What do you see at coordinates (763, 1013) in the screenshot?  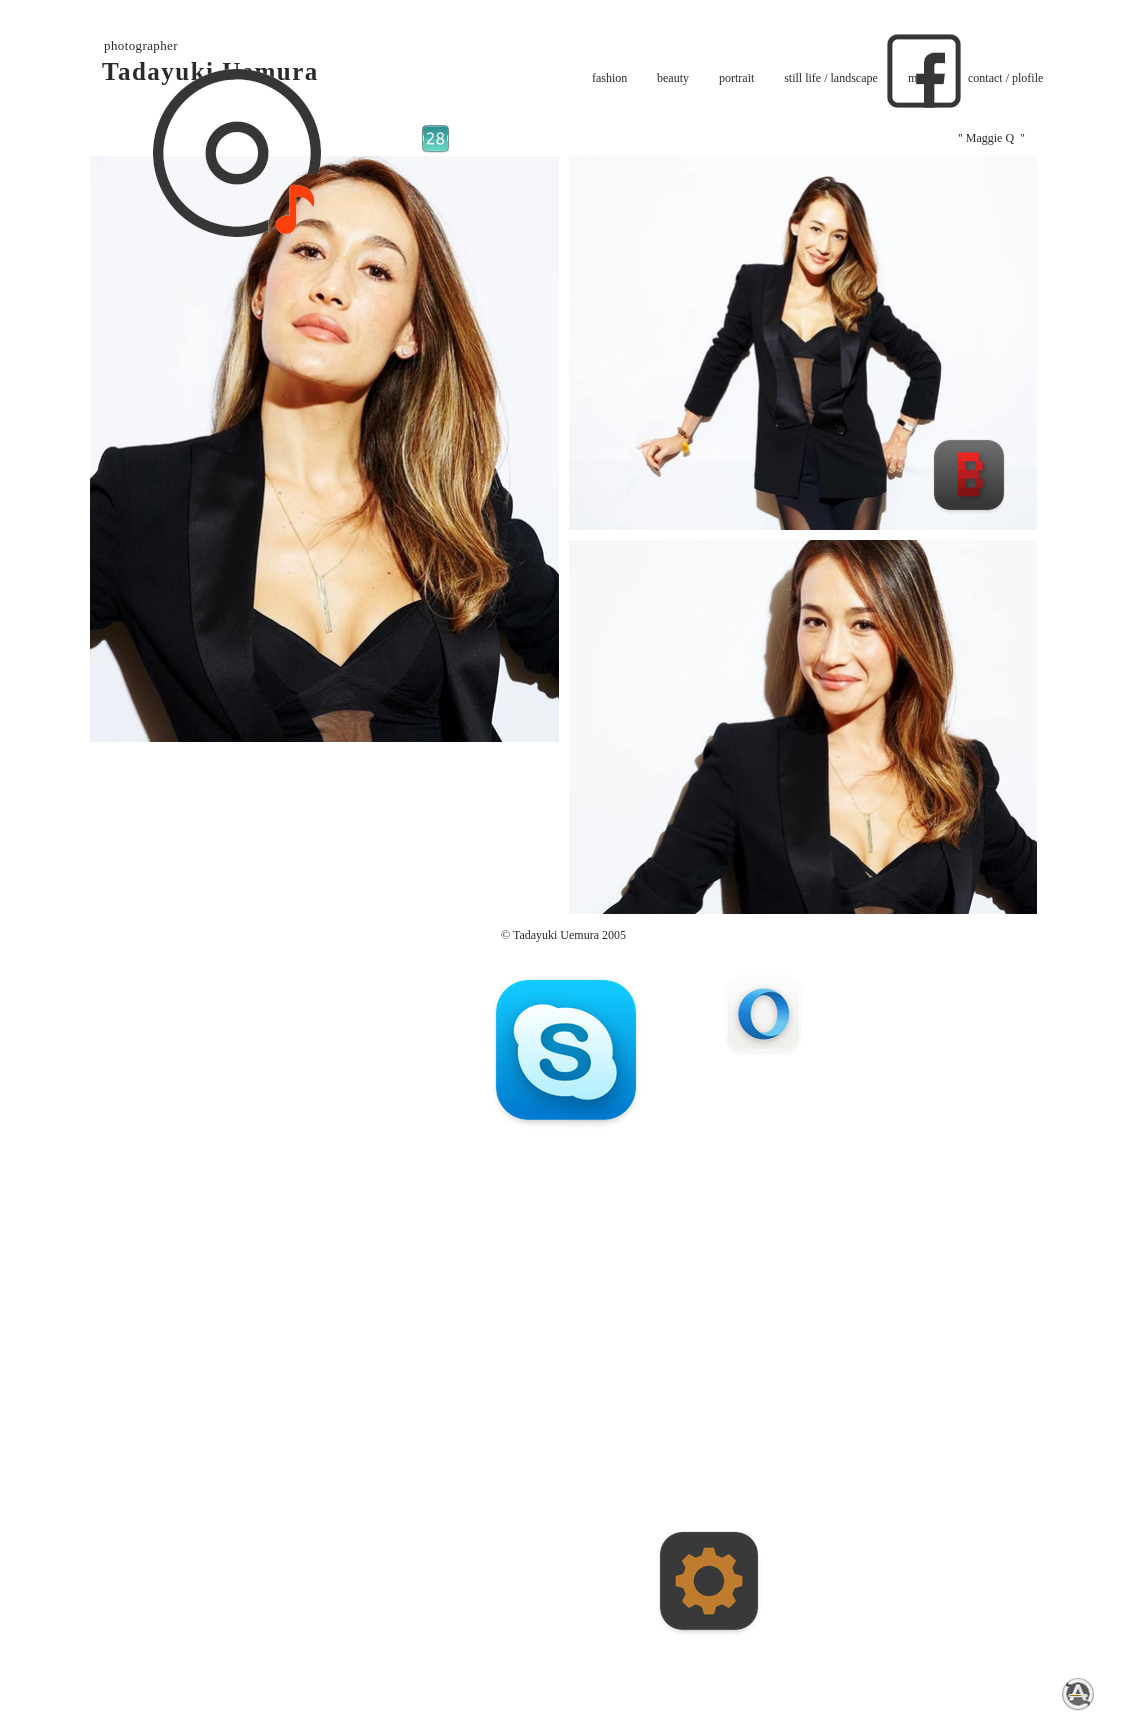 I see `open opera beta browser` at bounding box center [763, 1013].